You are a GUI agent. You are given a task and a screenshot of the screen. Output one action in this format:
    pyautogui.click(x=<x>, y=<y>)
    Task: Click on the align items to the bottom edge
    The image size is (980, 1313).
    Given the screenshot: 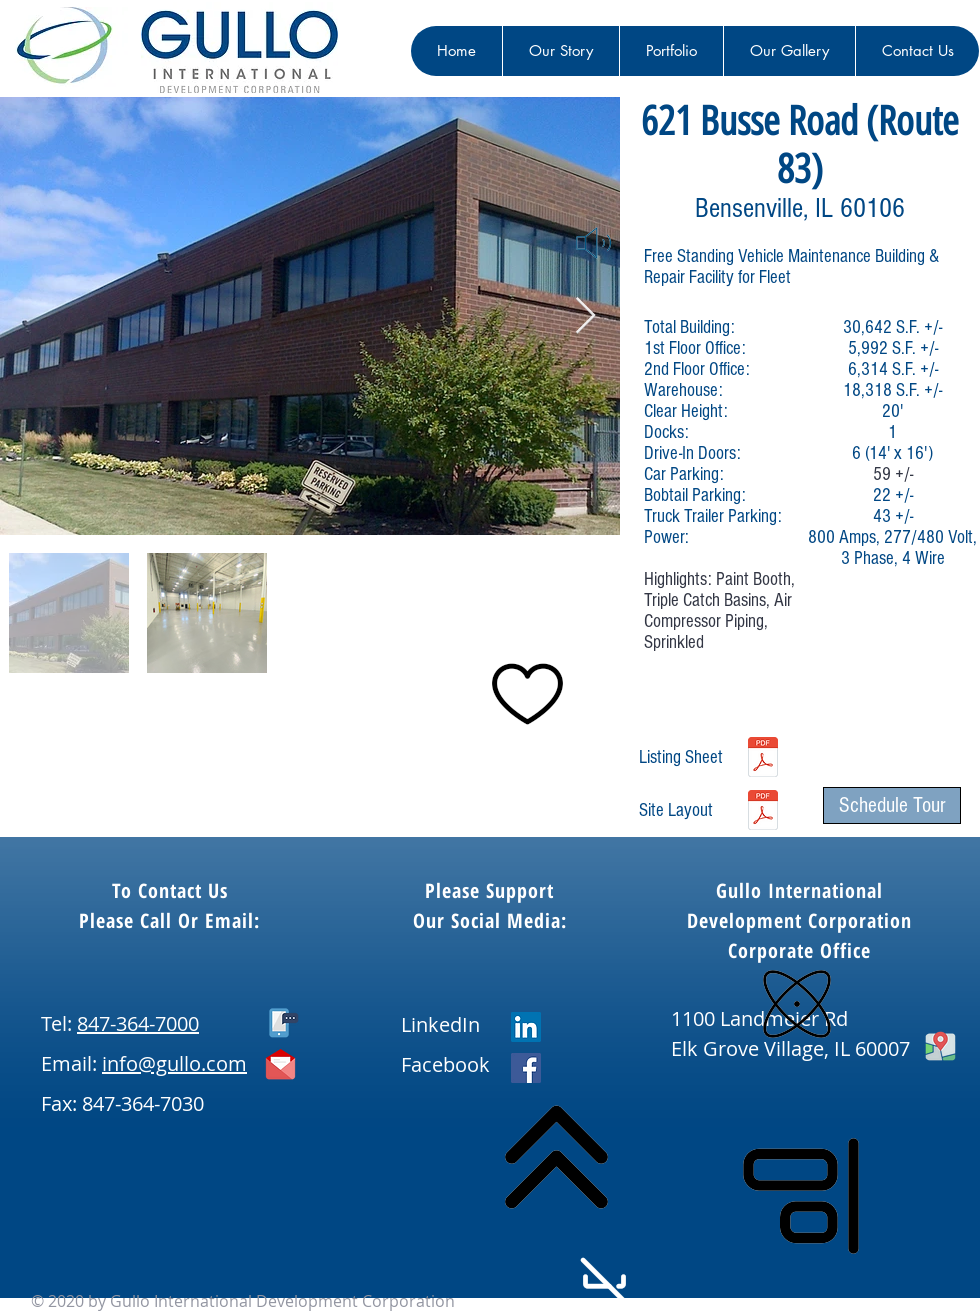 What is the action you would take?
    pyautogui.click(x=801, y=1196)
    